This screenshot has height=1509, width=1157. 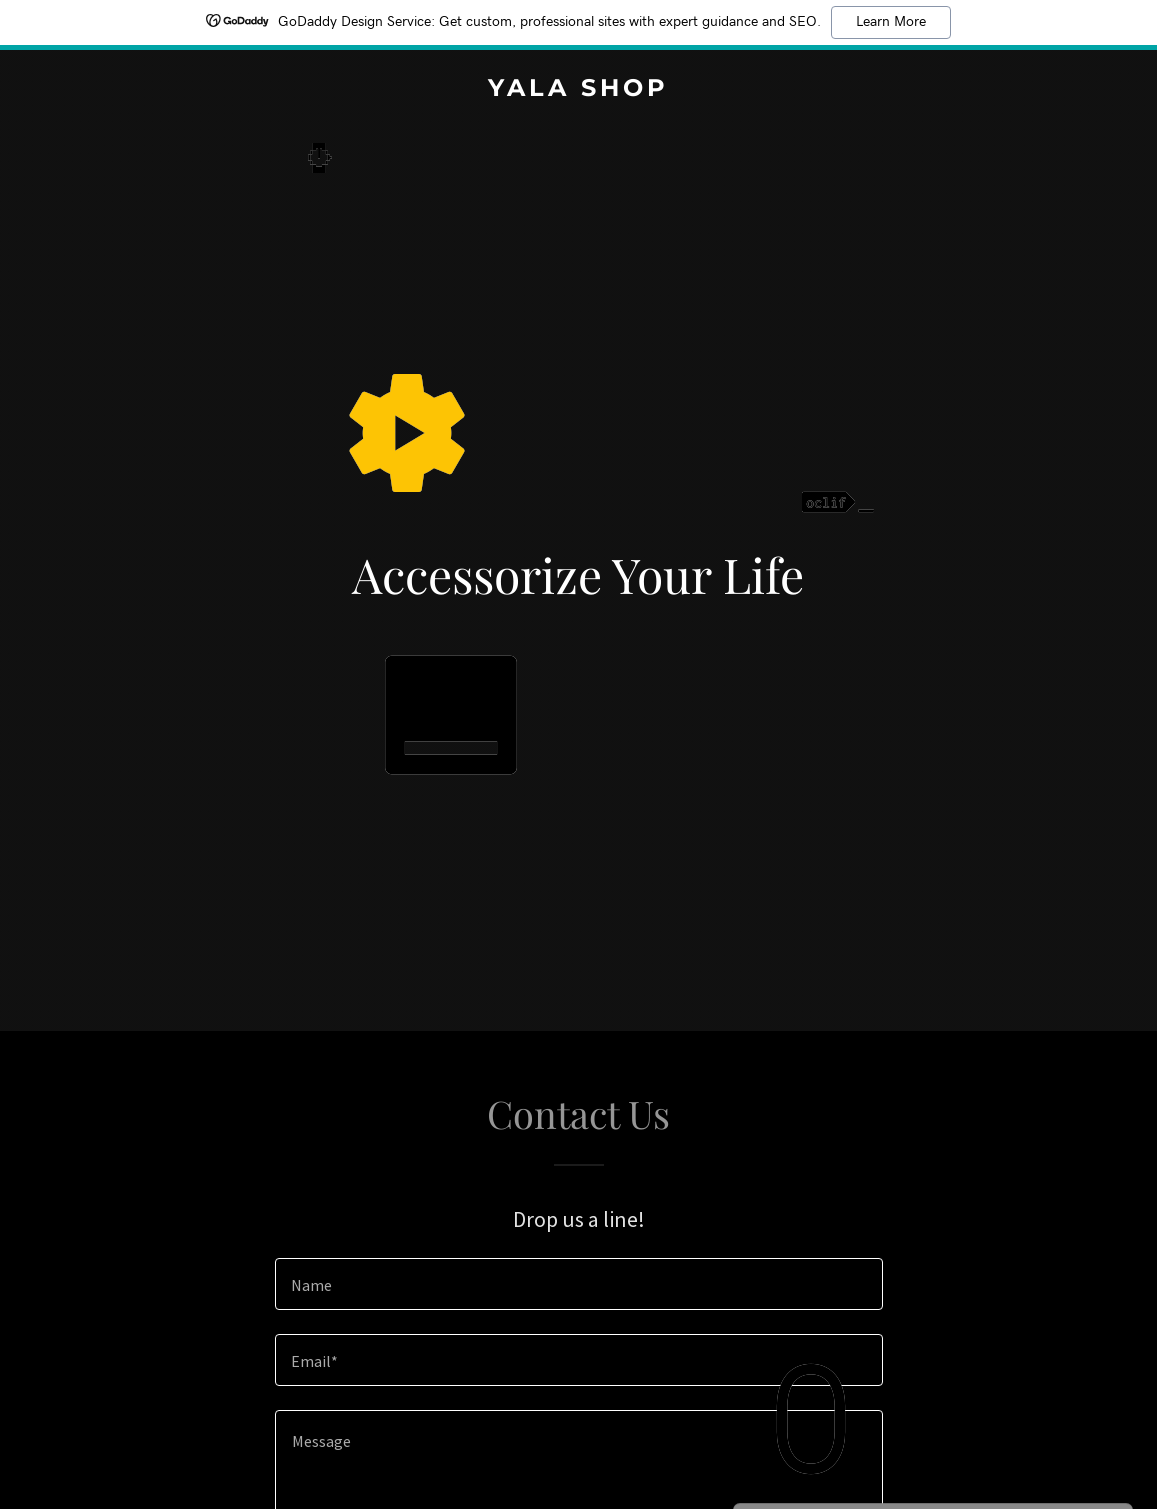 I want to click on indicates zero items or empty count, so click(x=811, y=1419).